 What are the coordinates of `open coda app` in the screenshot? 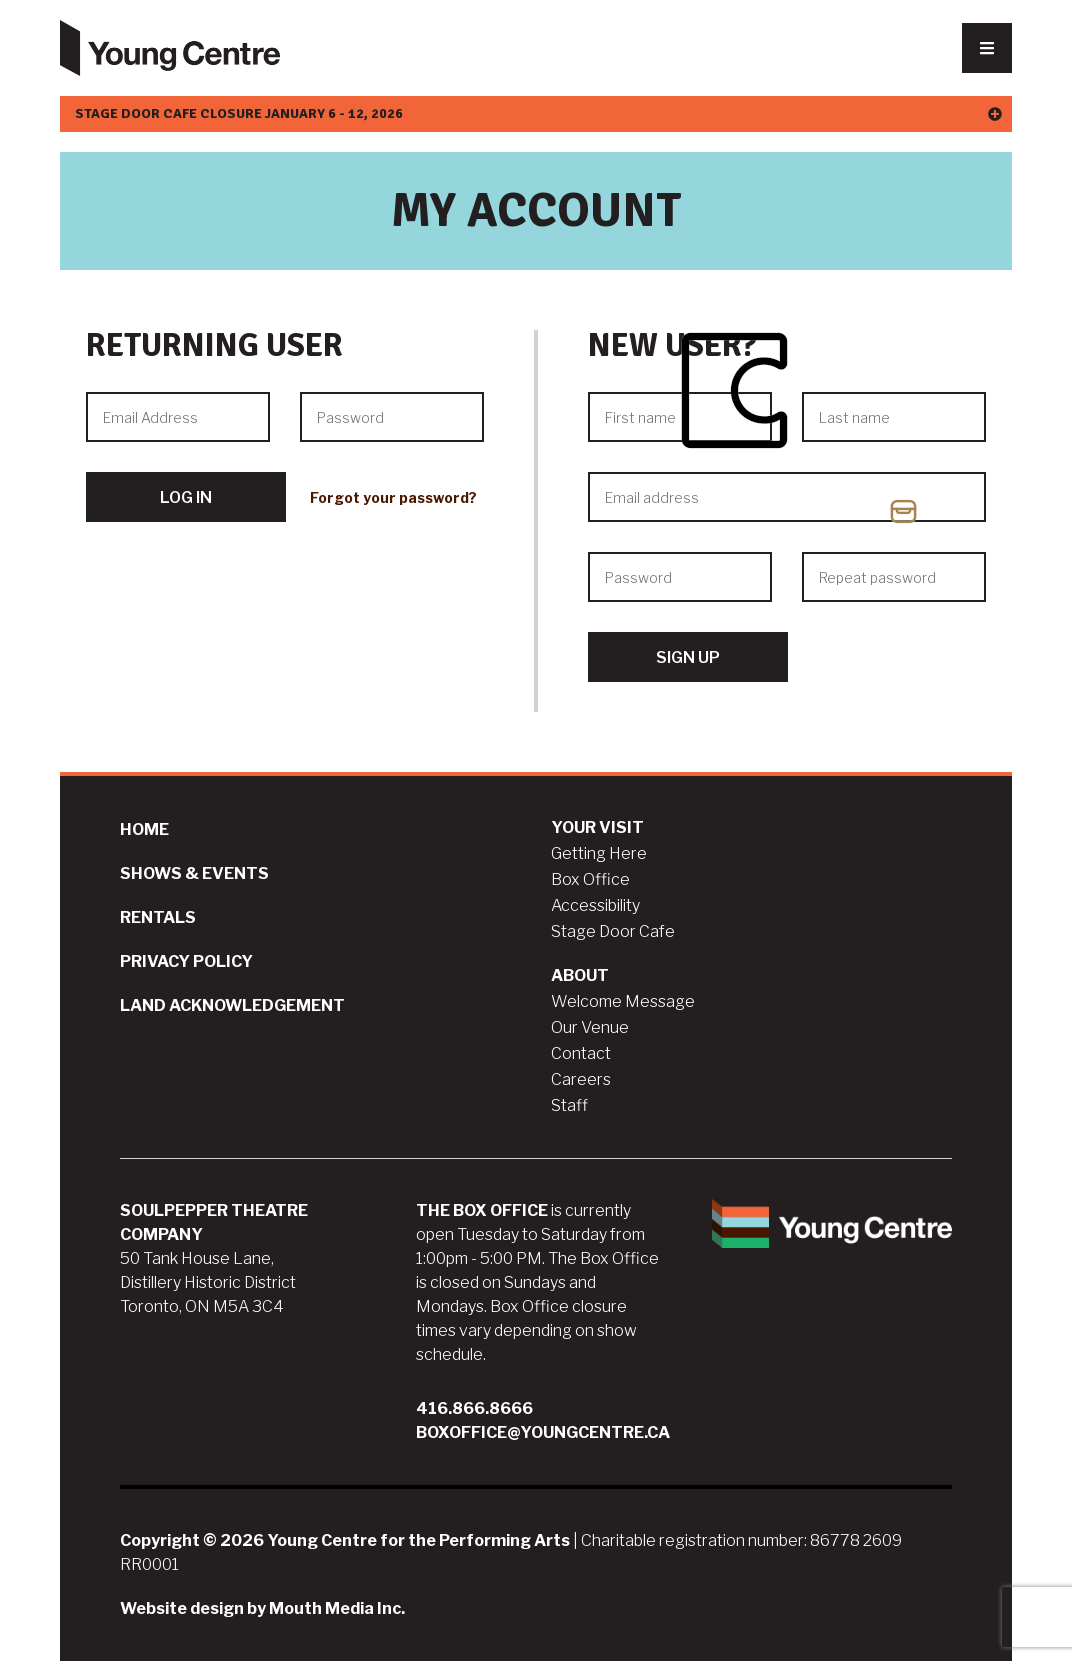 It's located at (734, 390).